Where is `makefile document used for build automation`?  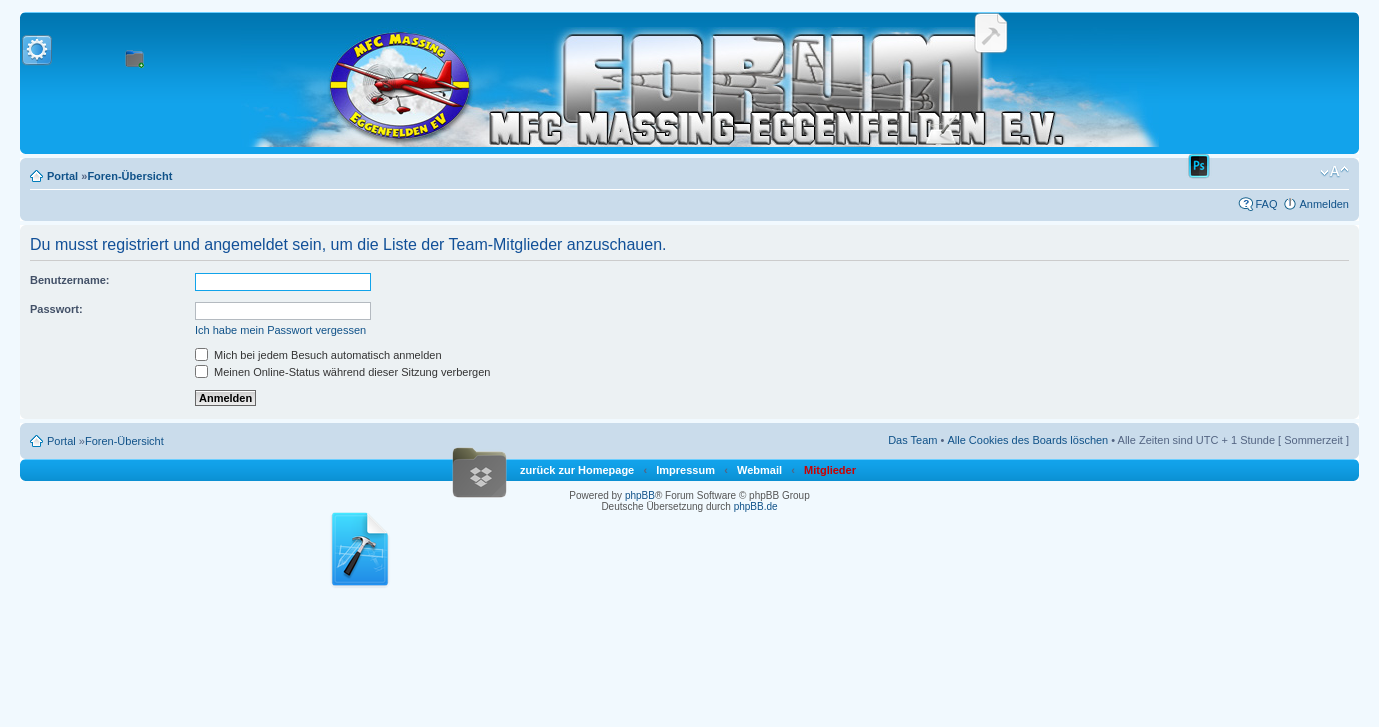
makefile document used for build automation is located at coordinates (991, 33).